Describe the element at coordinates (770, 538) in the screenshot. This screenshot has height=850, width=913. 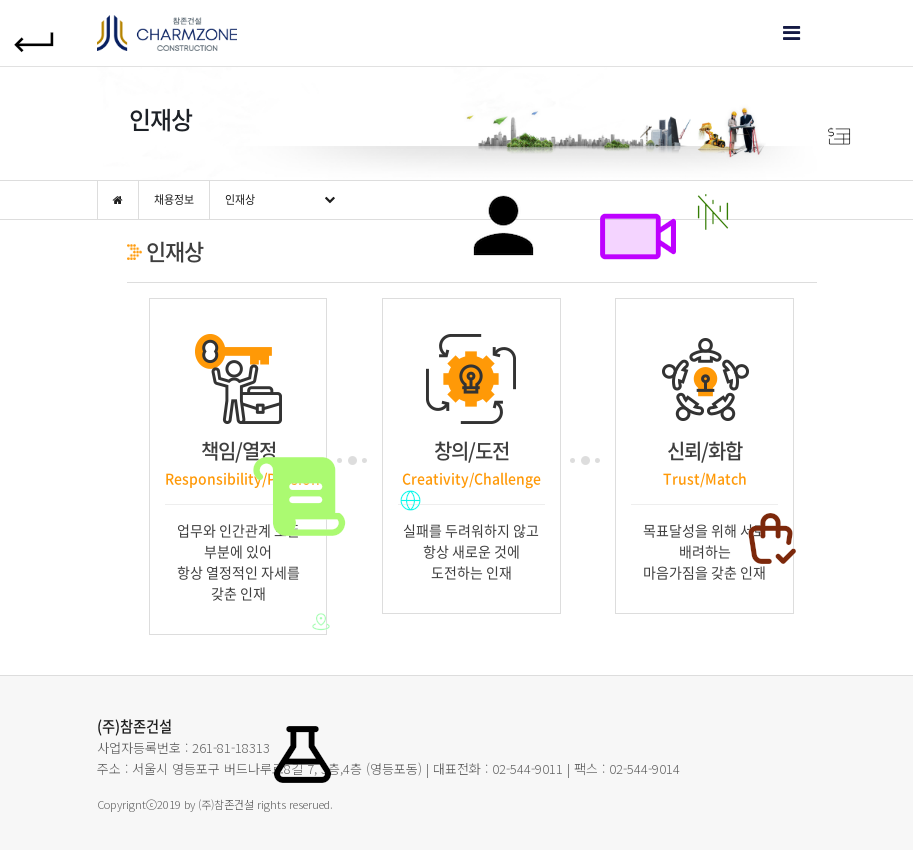
I see `purchase completed successfully` at that location.